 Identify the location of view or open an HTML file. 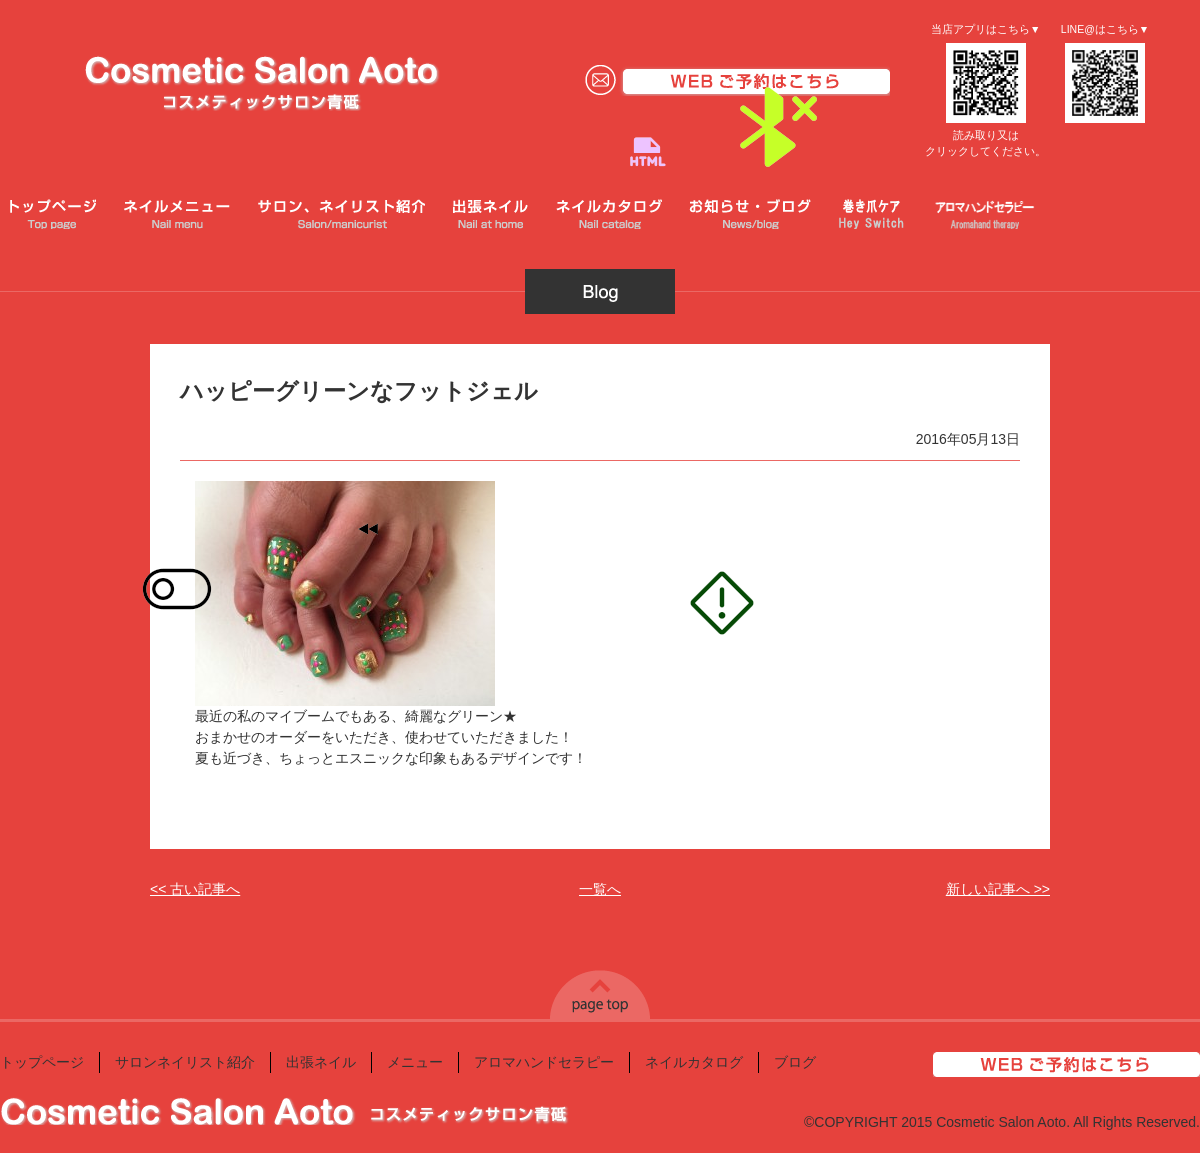
(647, 153).